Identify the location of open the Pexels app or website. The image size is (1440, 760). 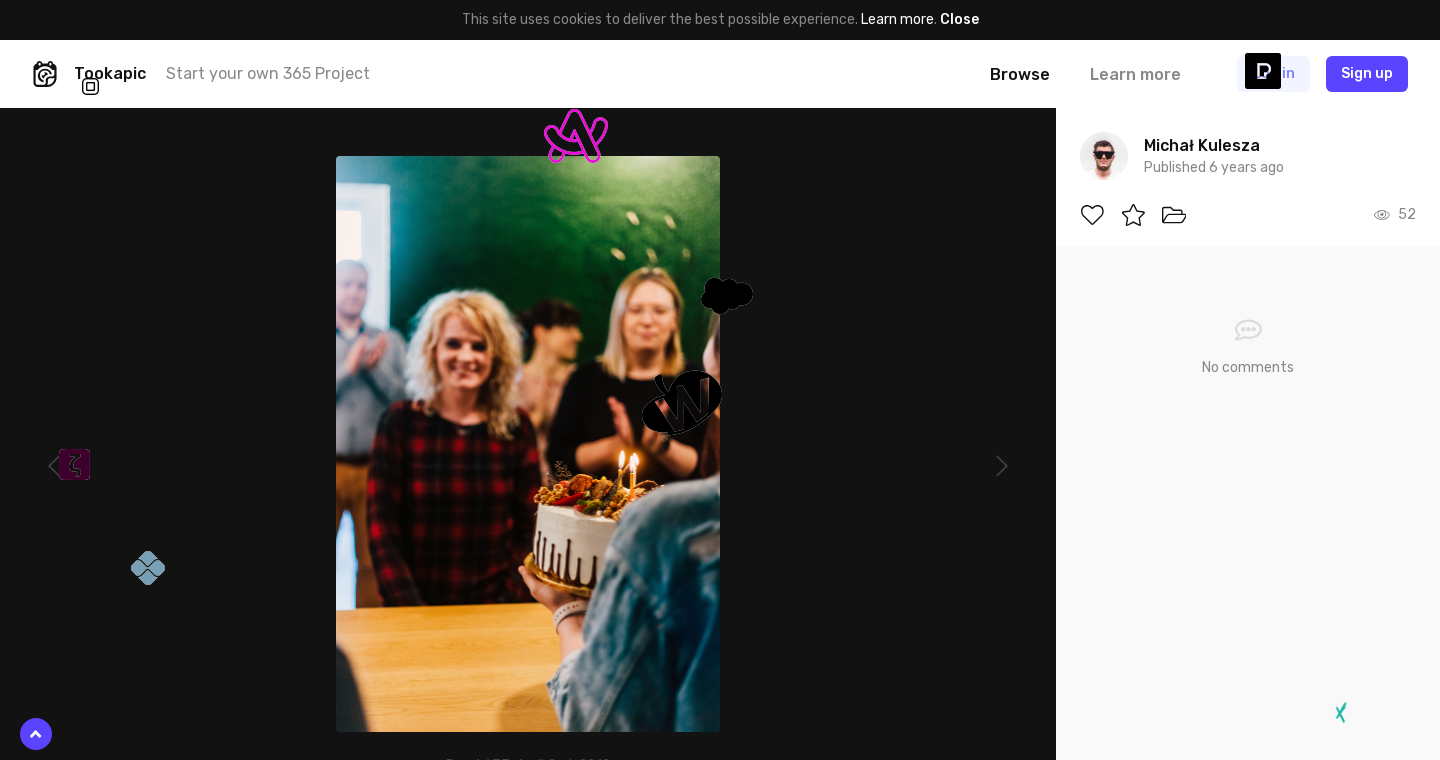
(1263, 71).